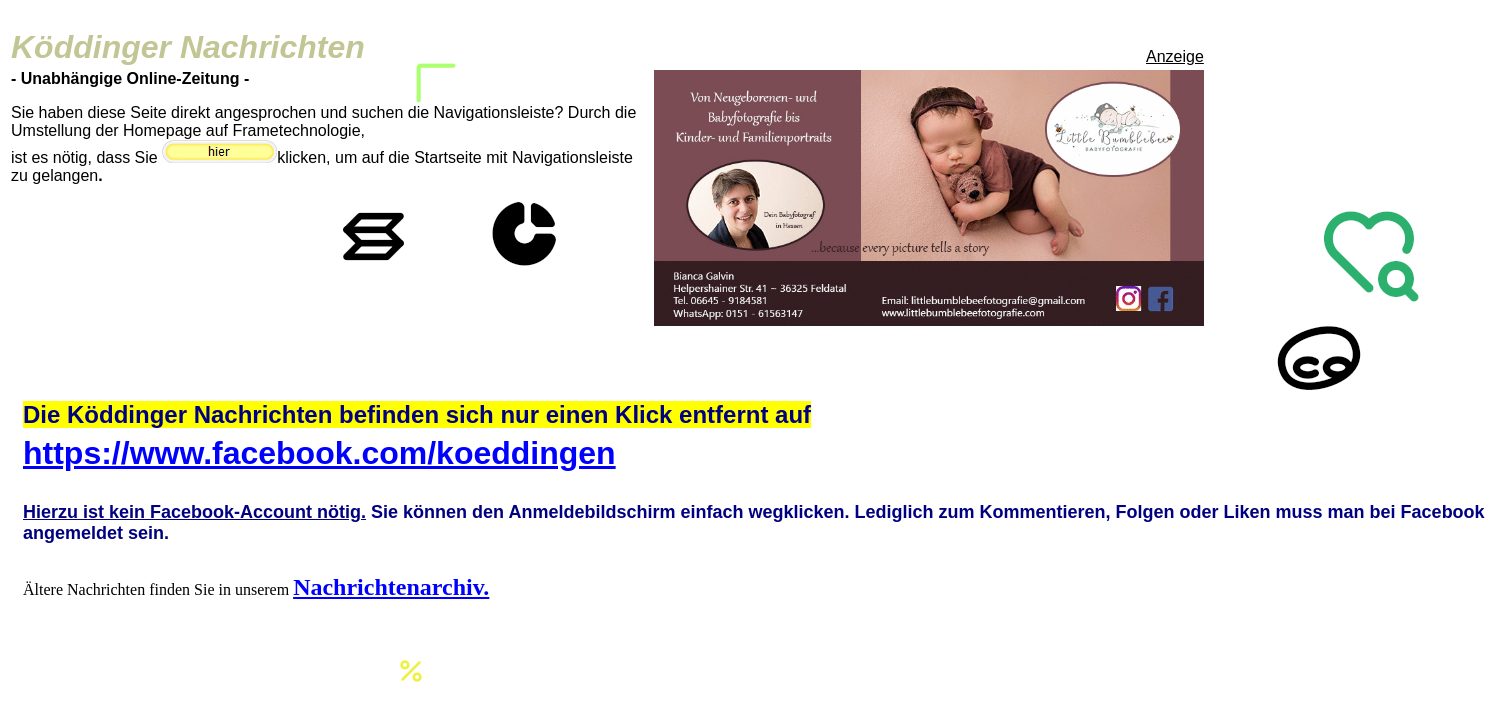 The image size is (1496, 720). What do you see at coordinates (373, 236) in the screenshot?
I see `view solana cryptocurrency balance` at bounding box center [373, 236].